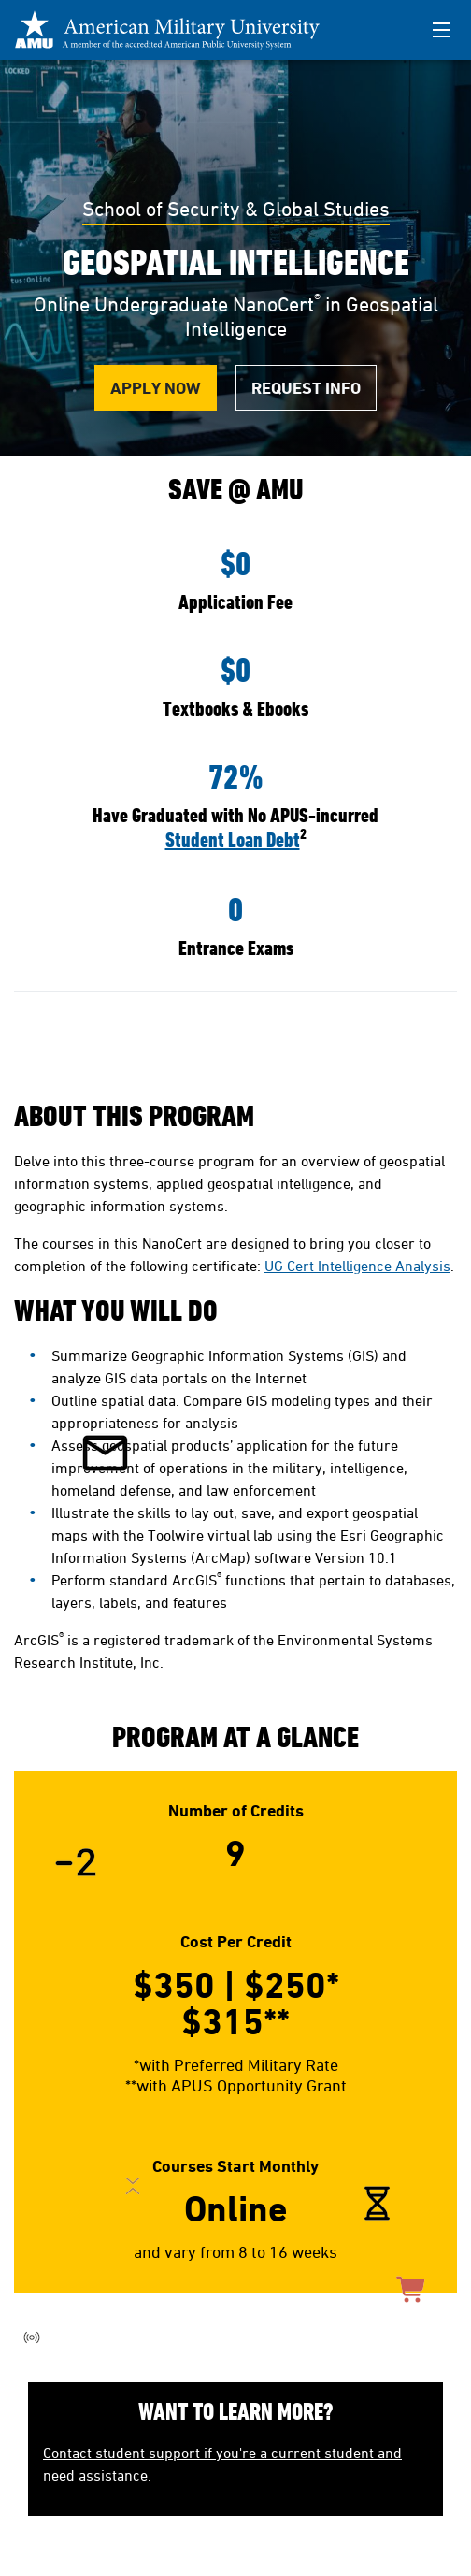  Describe the element at coordinates (105, 1453) in the screenshot. I see `view unread emails or messages` at that location.